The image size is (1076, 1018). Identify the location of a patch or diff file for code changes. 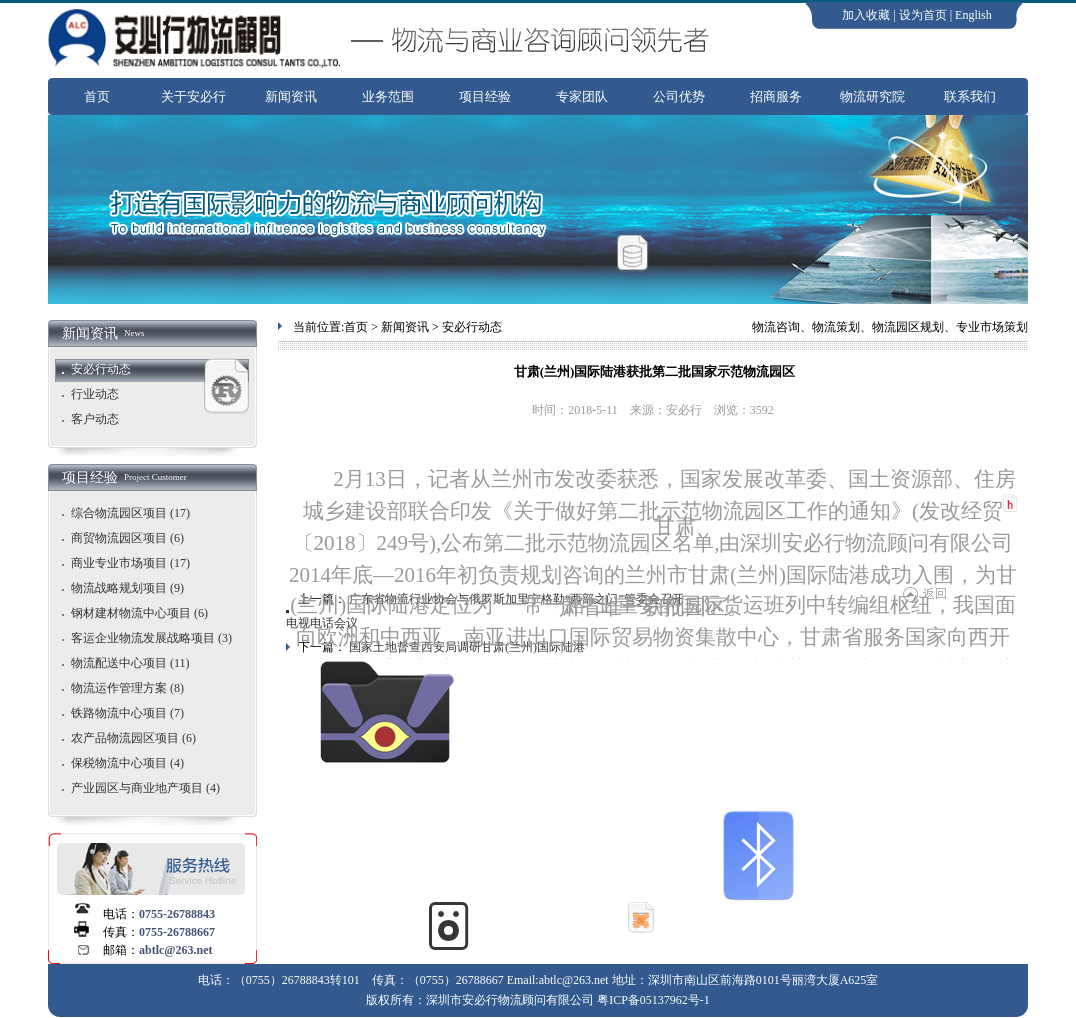
(641, 917).